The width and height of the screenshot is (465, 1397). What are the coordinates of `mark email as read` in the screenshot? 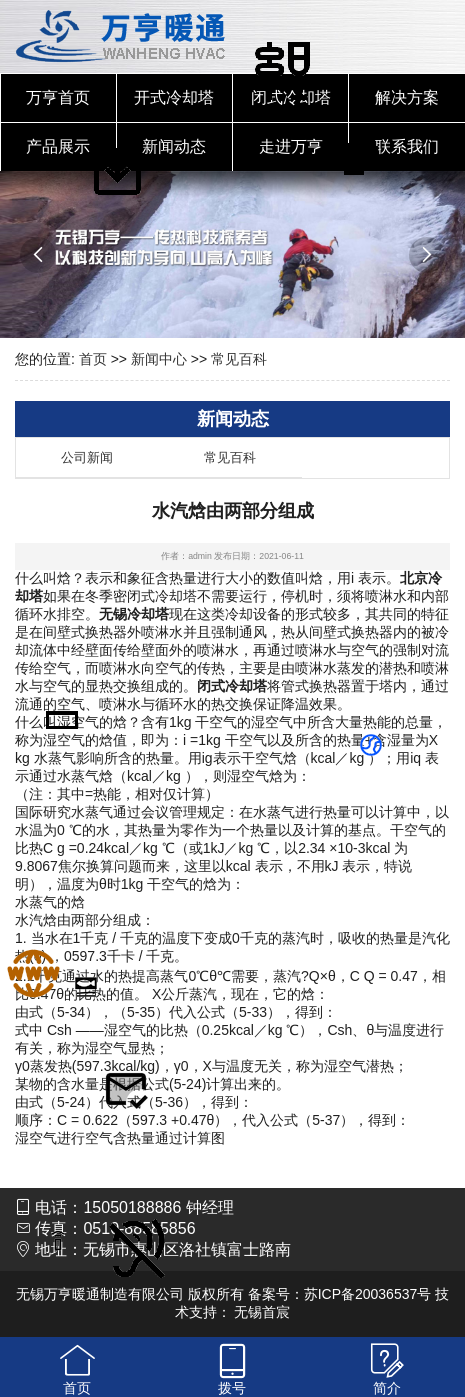 It's located at (126, 1089).